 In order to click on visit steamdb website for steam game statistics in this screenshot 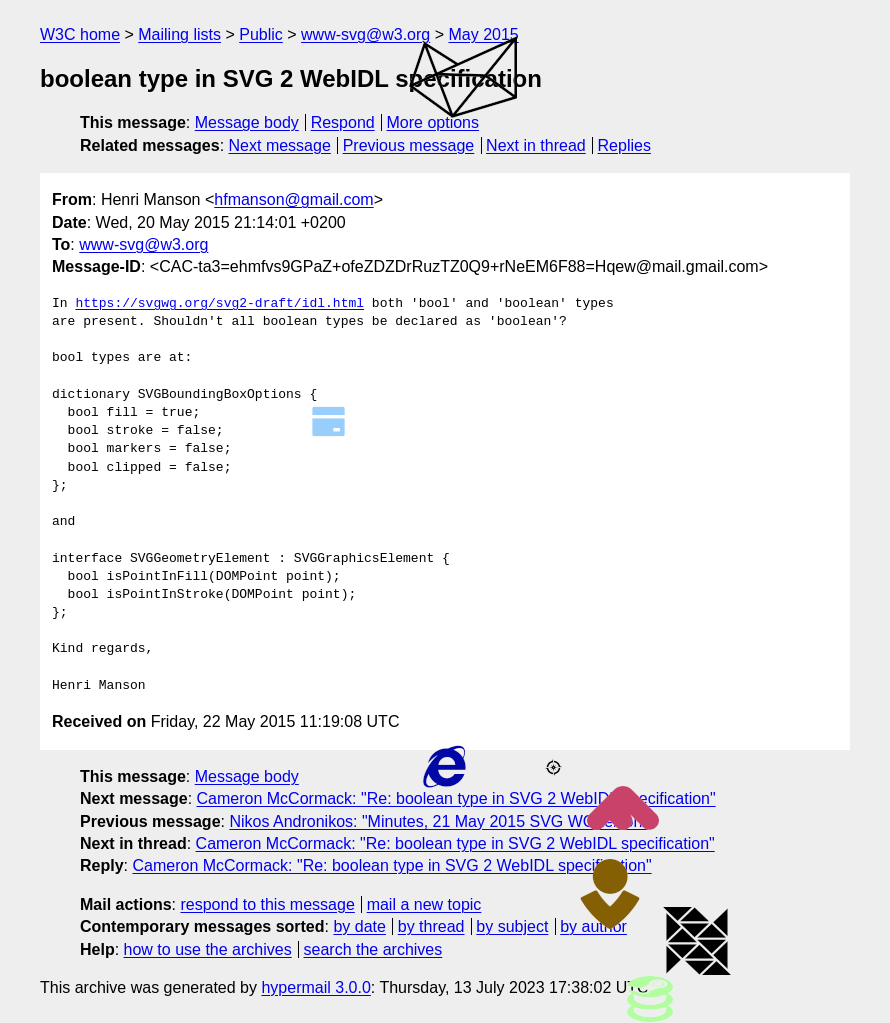, I will do `click(650, 999)`.